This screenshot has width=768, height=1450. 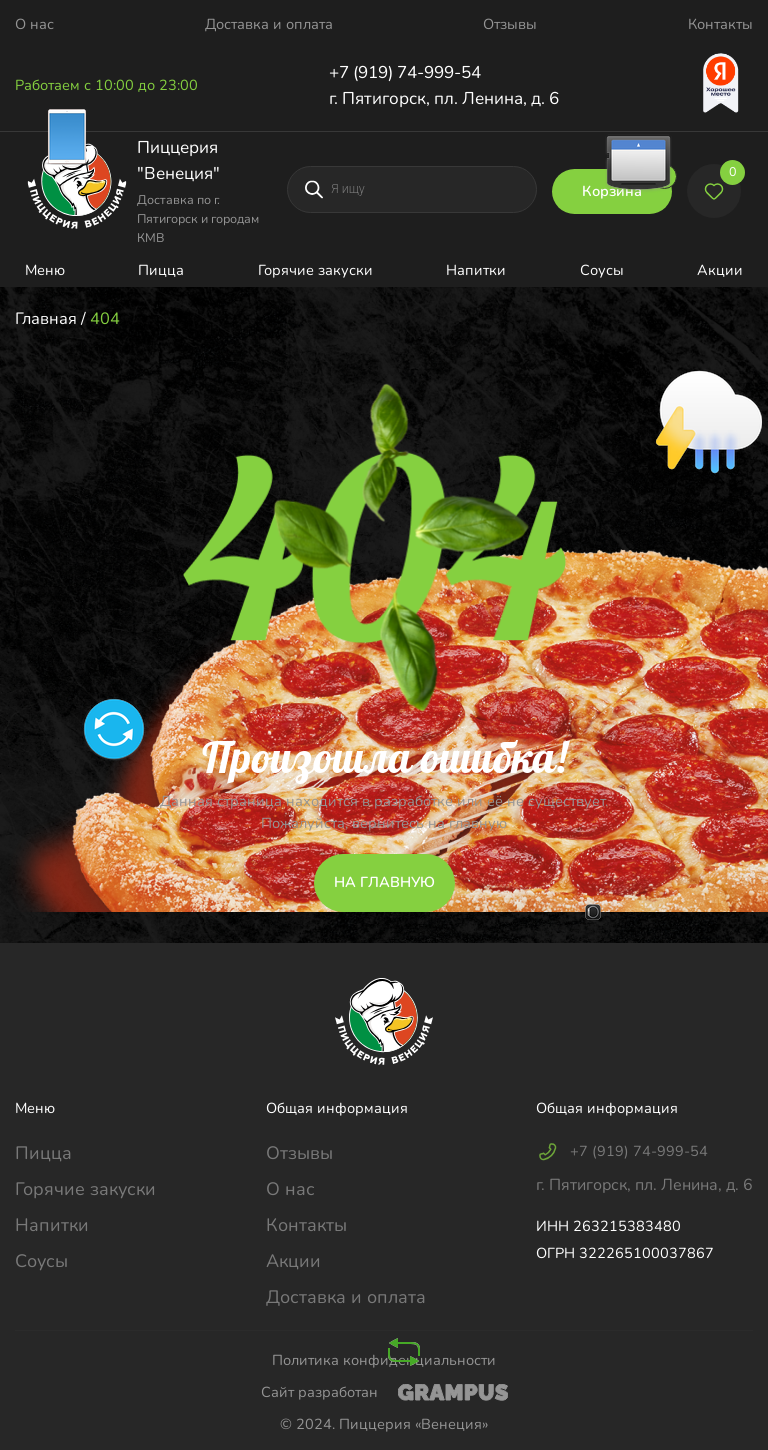 I want to click on compact flash memory card device, so click(x=638, y=163).